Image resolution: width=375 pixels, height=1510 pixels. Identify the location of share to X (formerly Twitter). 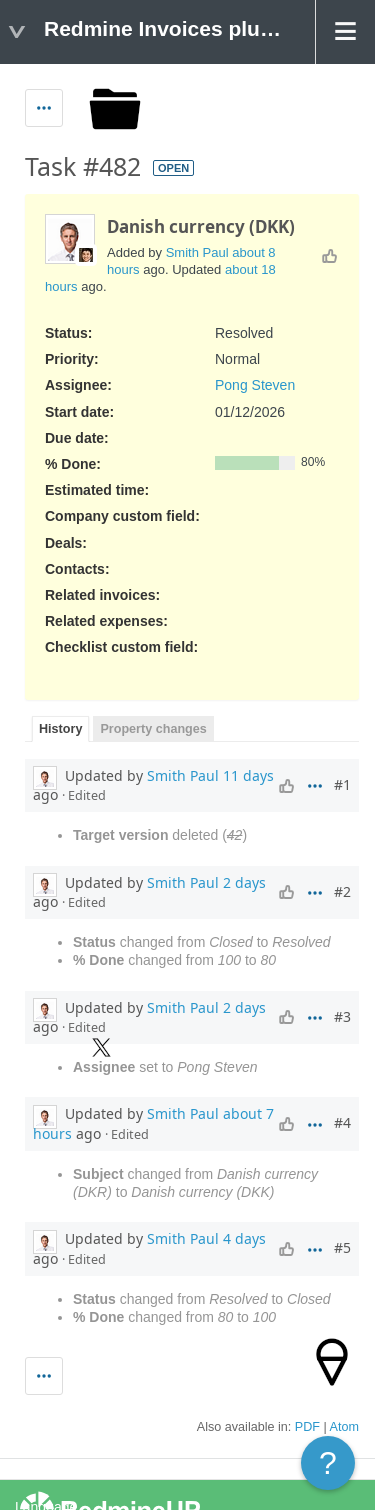
(101, 1047).